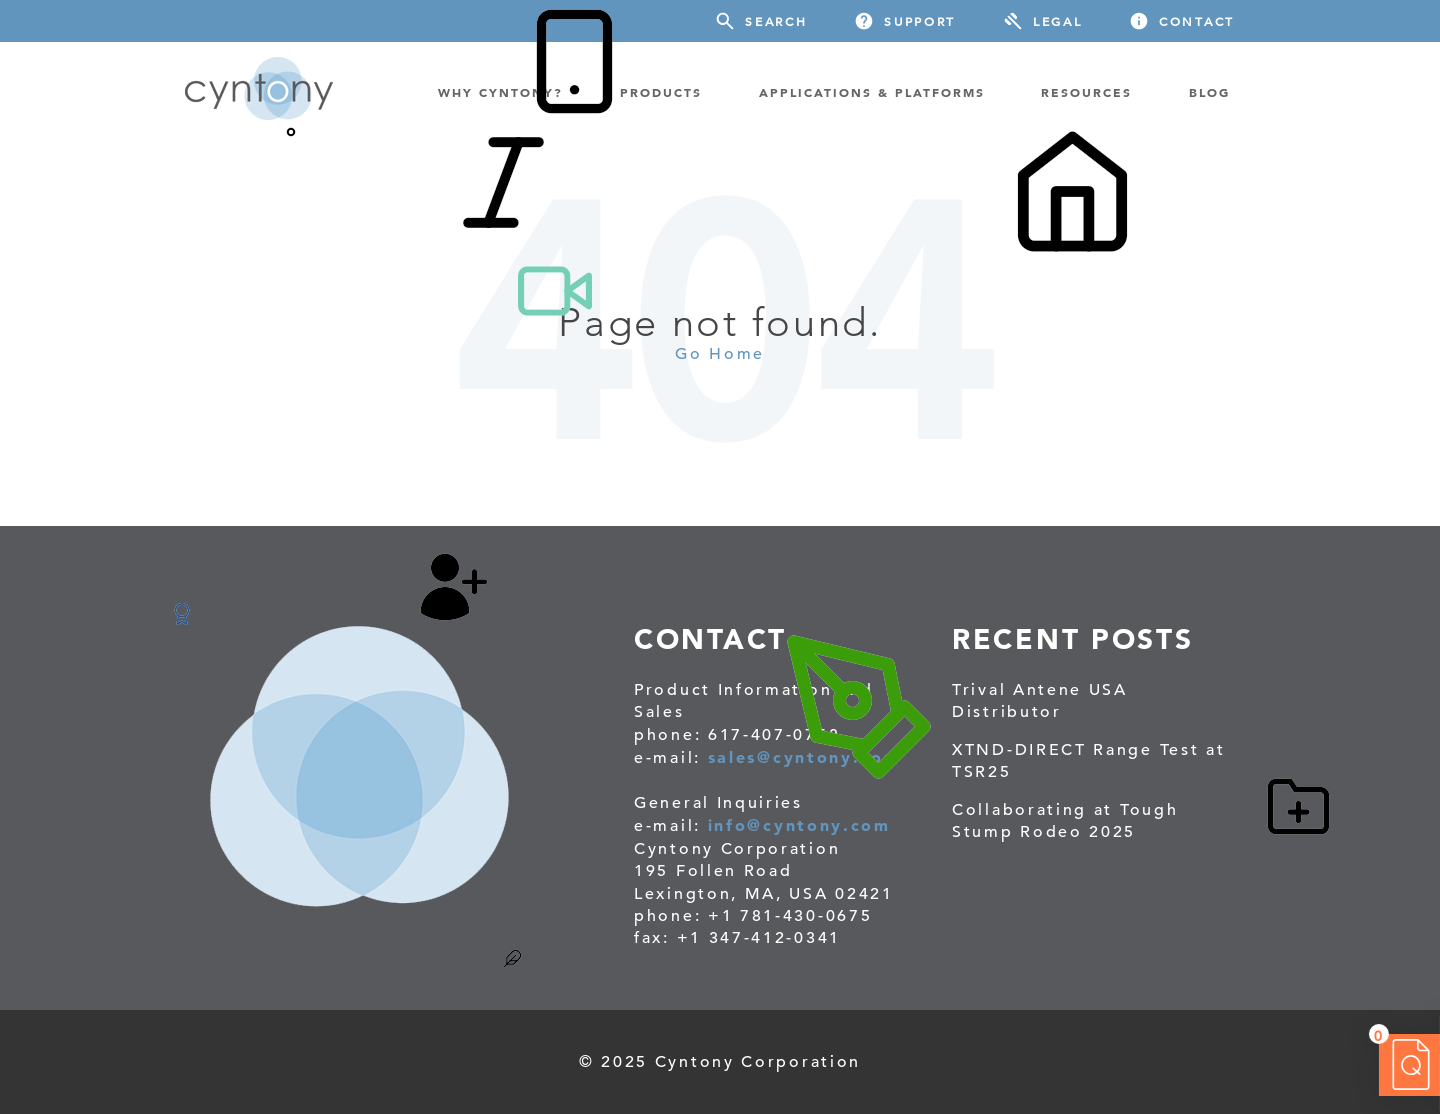 This screenshot has width=1440, height=1114. I want to click on unselected radio button option, so click(291, 132).